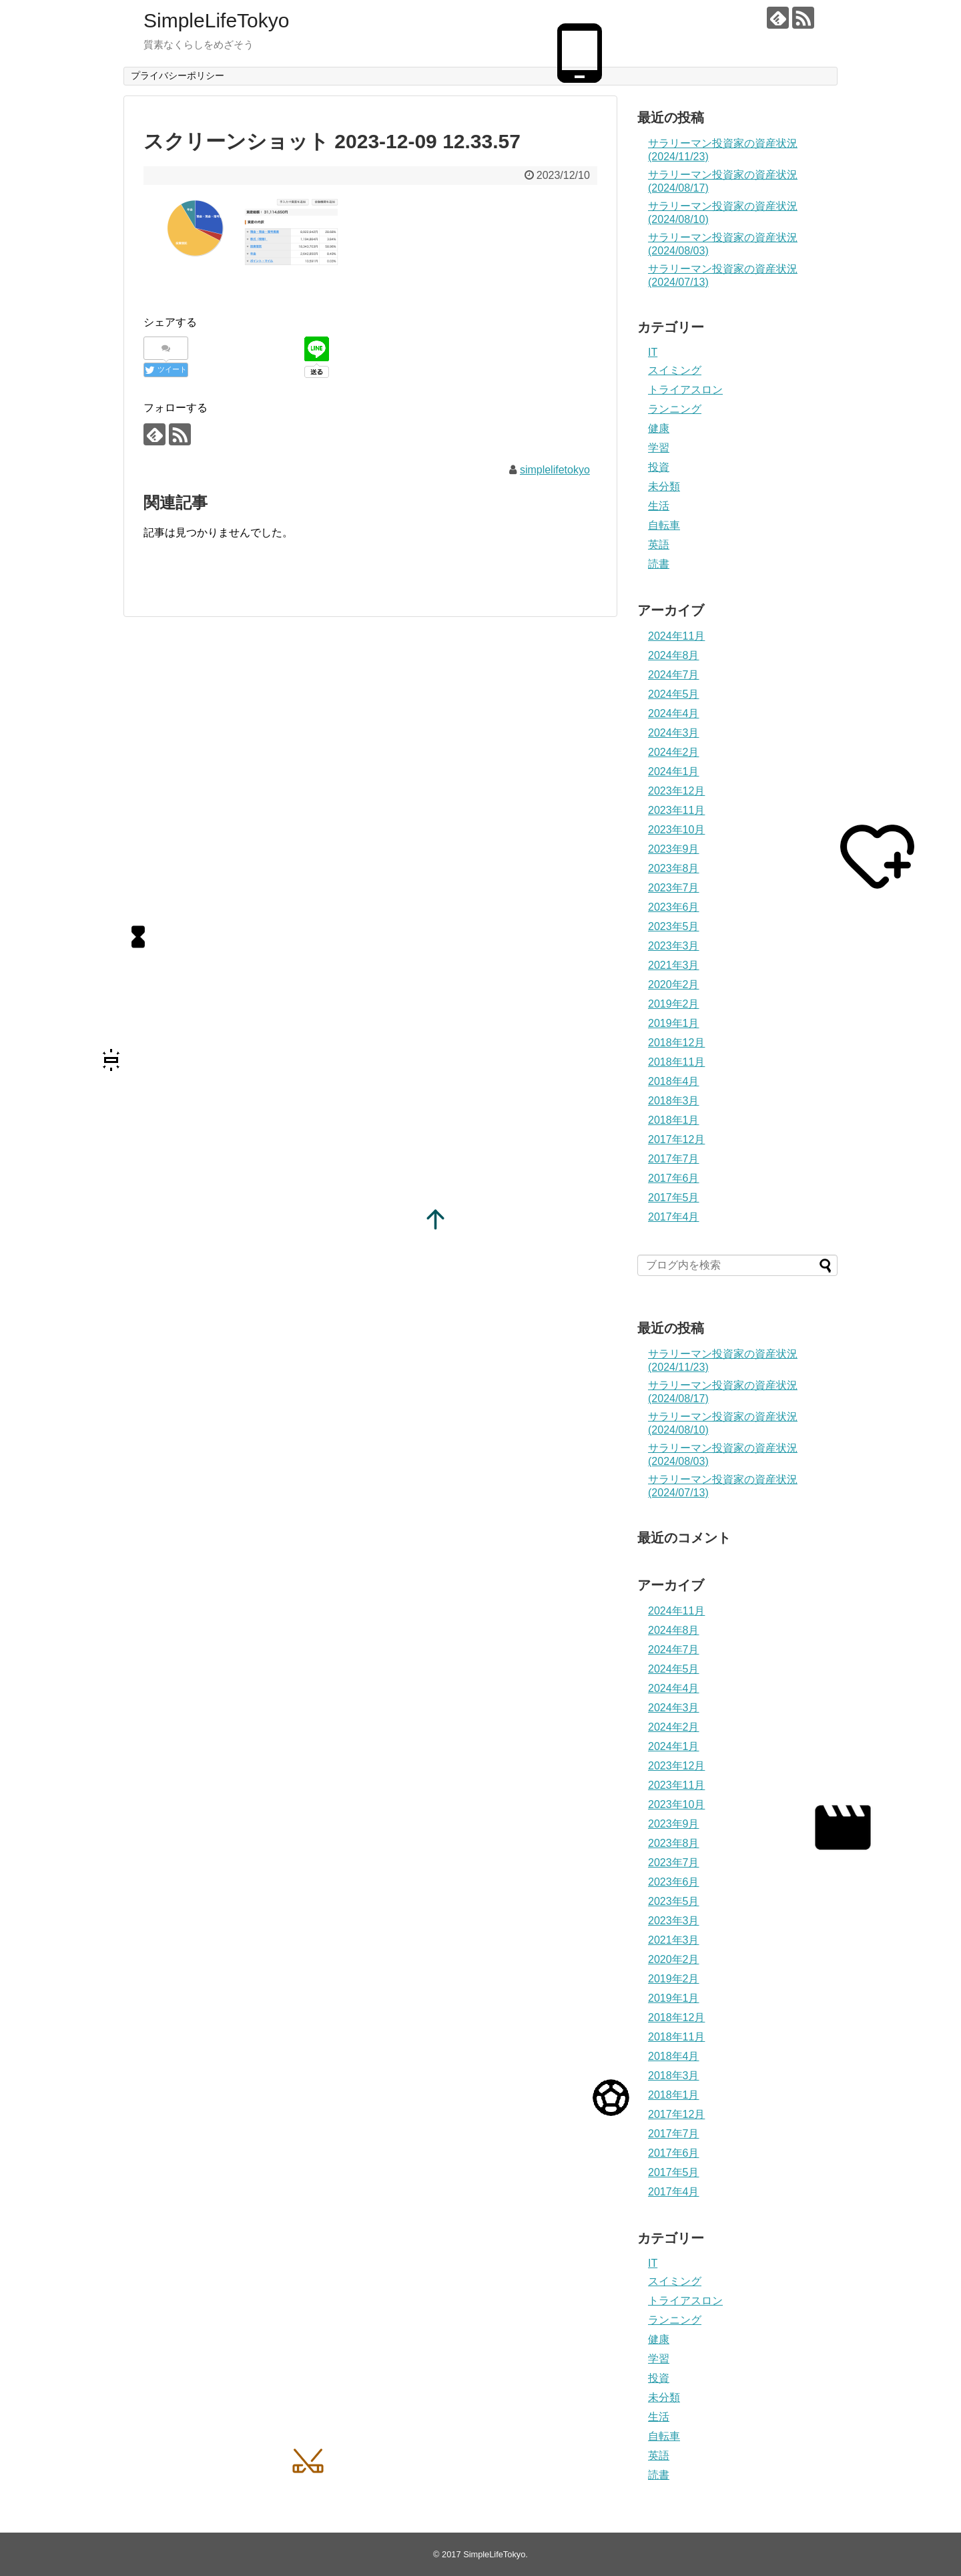 Image resolution: width=961 pixels, height=2576 pixels. What do you see at coordinates (308, 2460) in the screenshot?
I see `view hockey sports content` at bounding box center [308, 2460].